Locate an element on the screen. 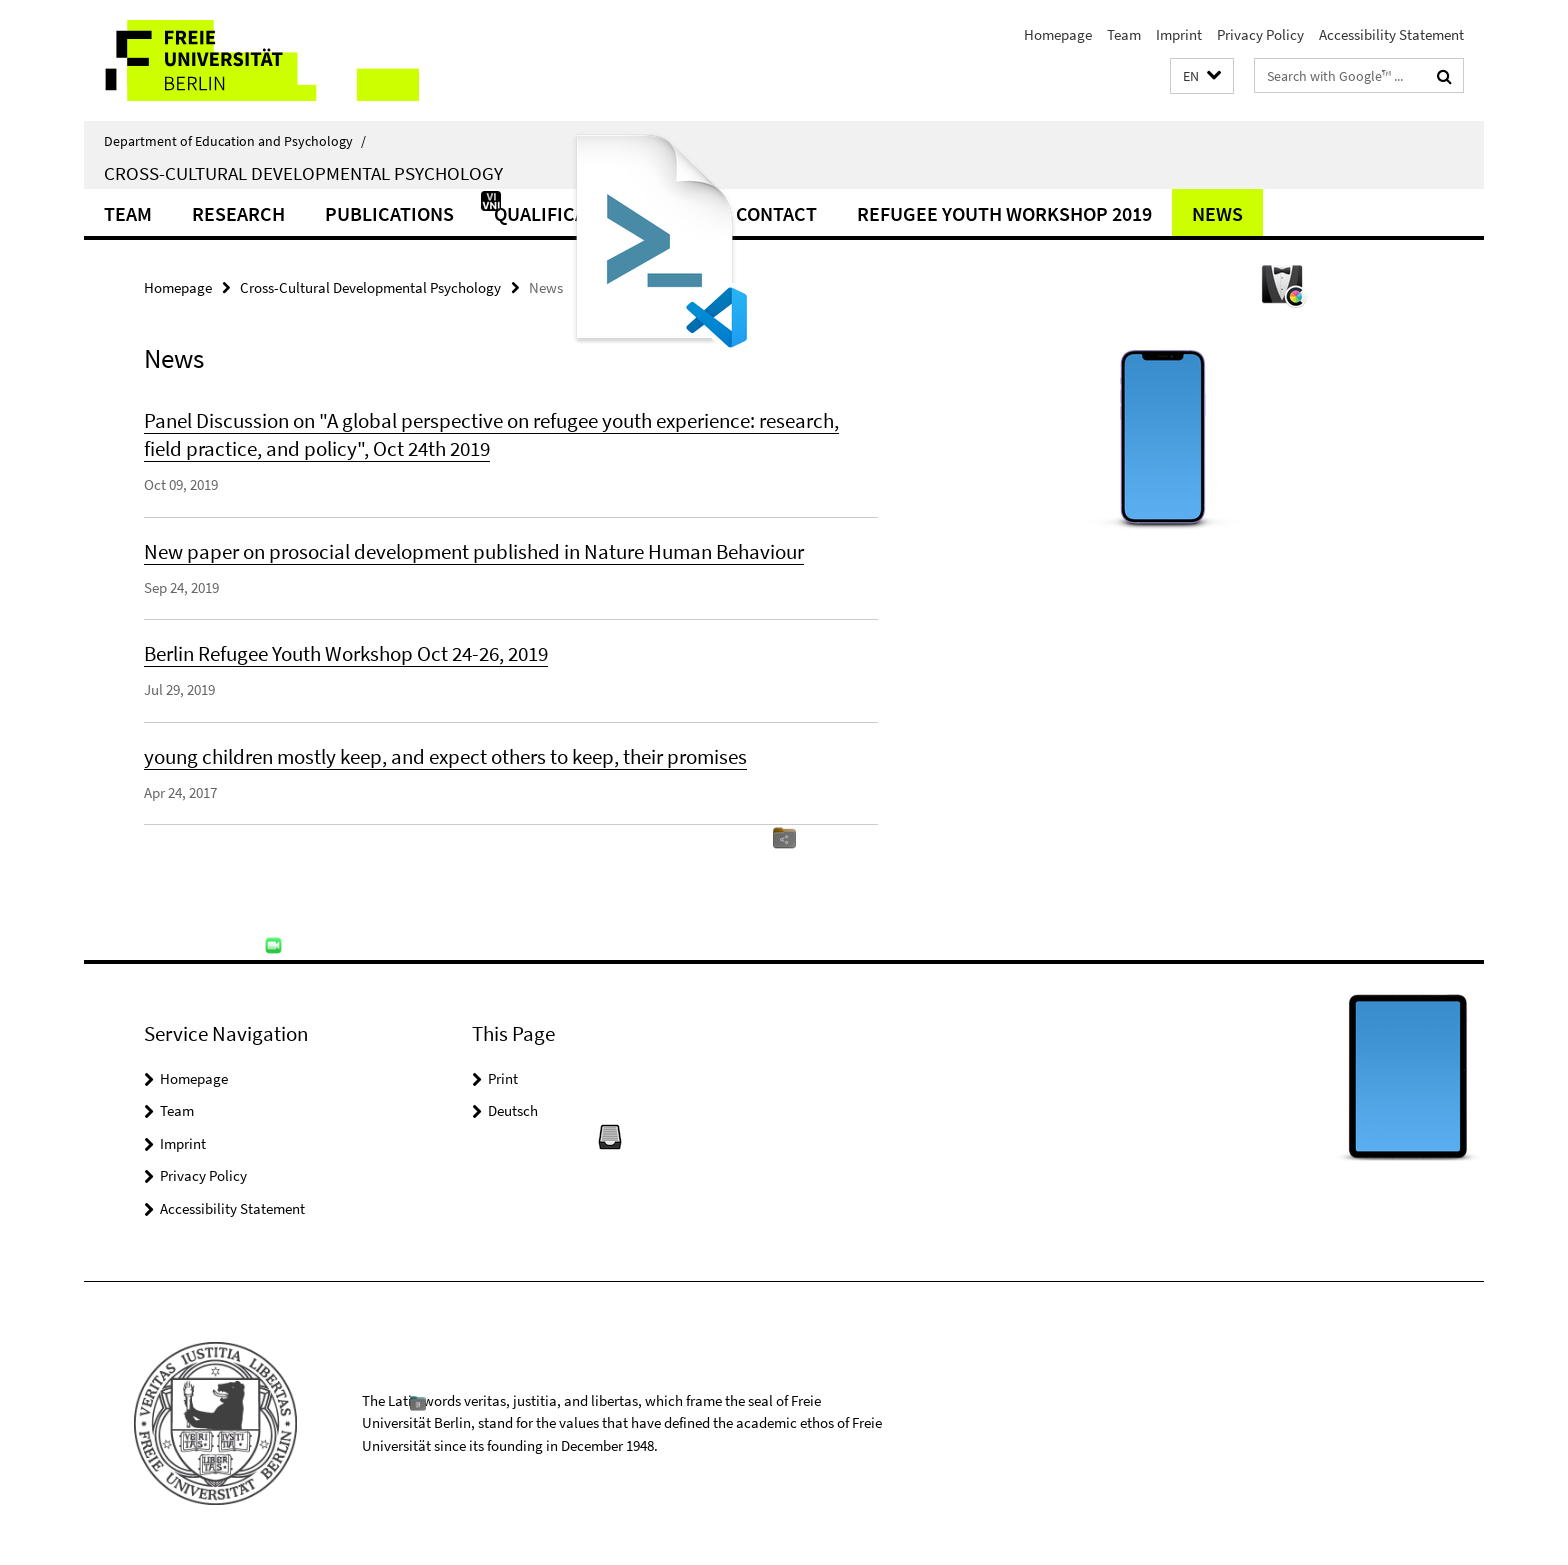  launch display calibrator tool is located at coordinates (1284, 286).